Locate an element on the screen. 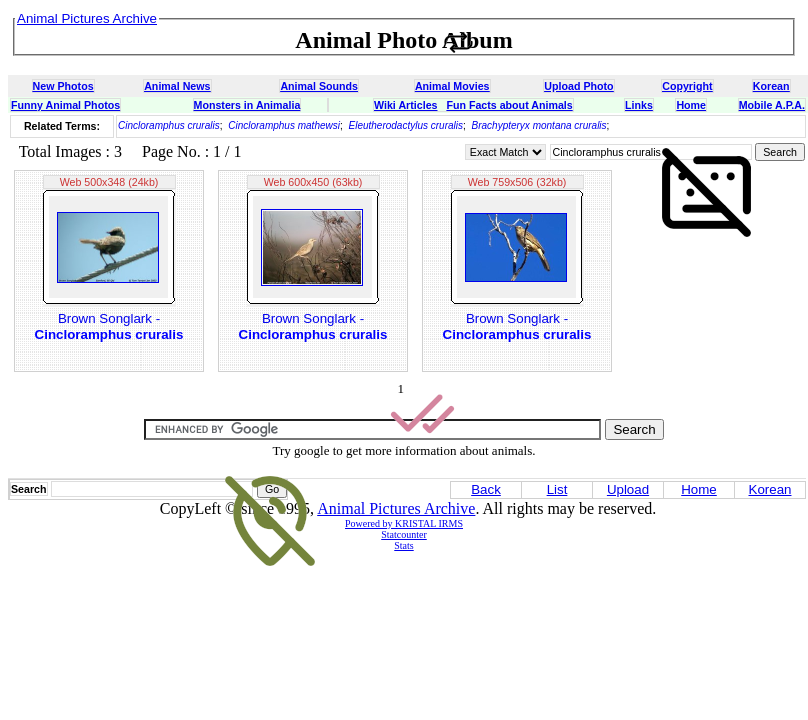 Image resolution: width=808 pixels, height=720 pixels. disable location services is located at coordinates (270, 521).